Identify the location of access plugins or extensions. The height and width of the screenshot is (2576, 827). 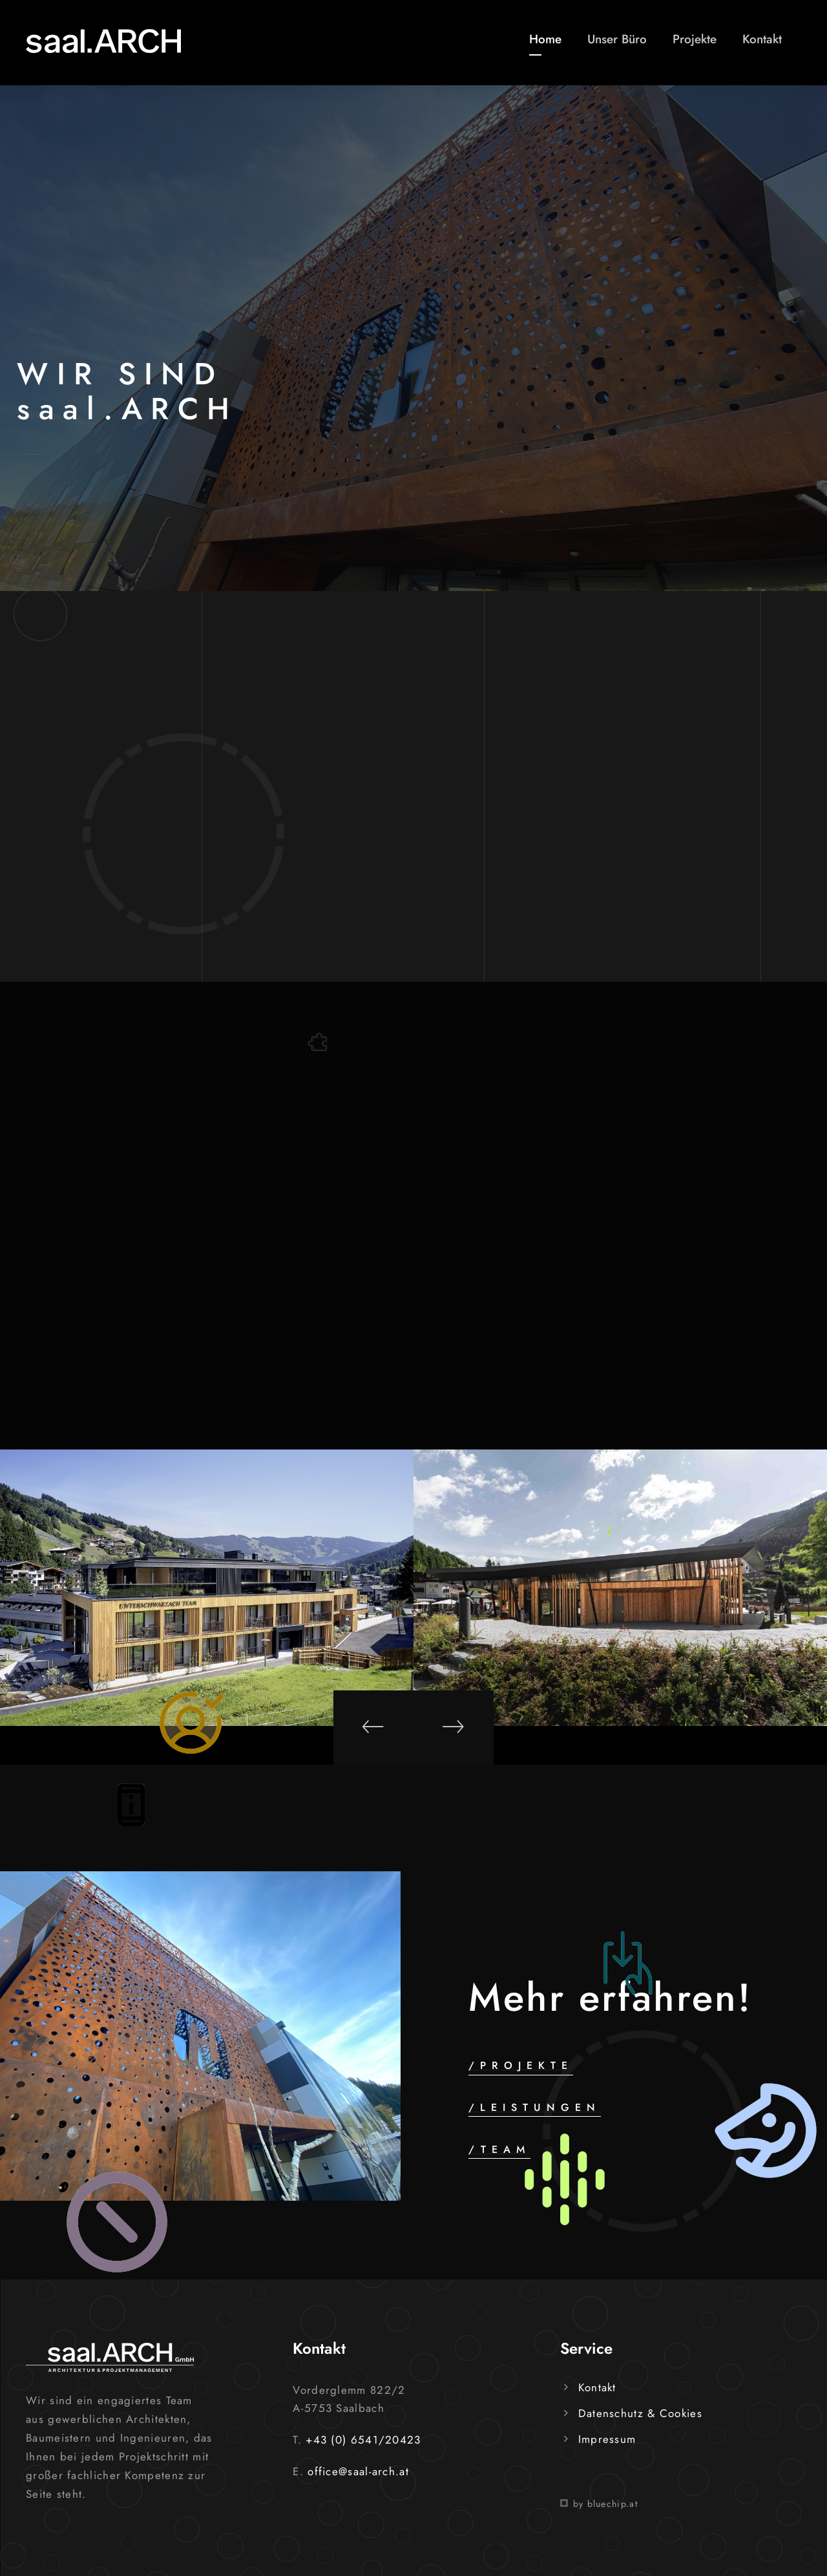
(319, 1043).